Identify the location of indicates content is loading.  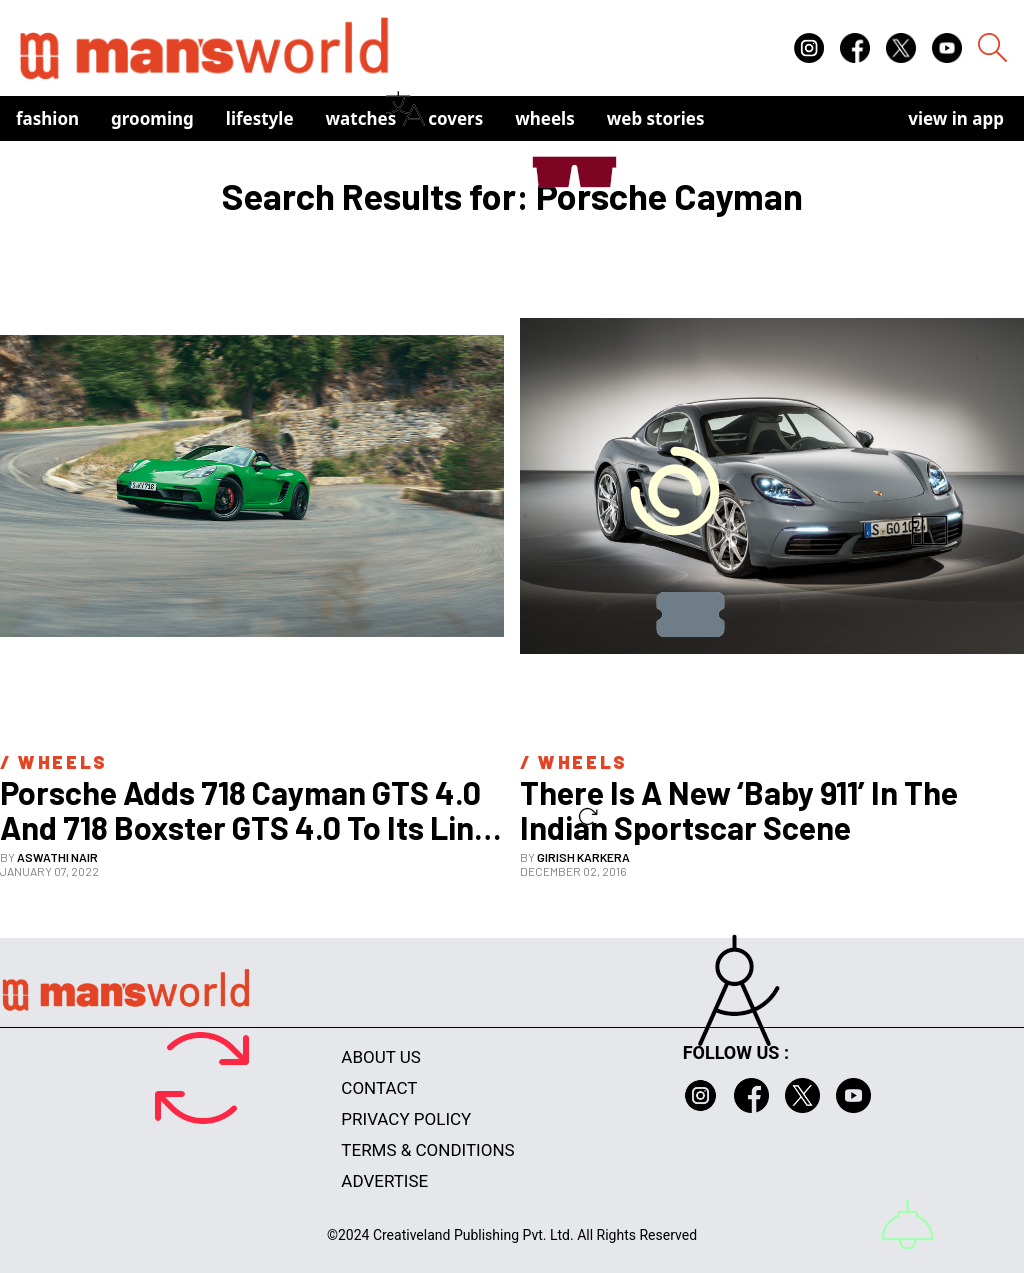
(675, 491).